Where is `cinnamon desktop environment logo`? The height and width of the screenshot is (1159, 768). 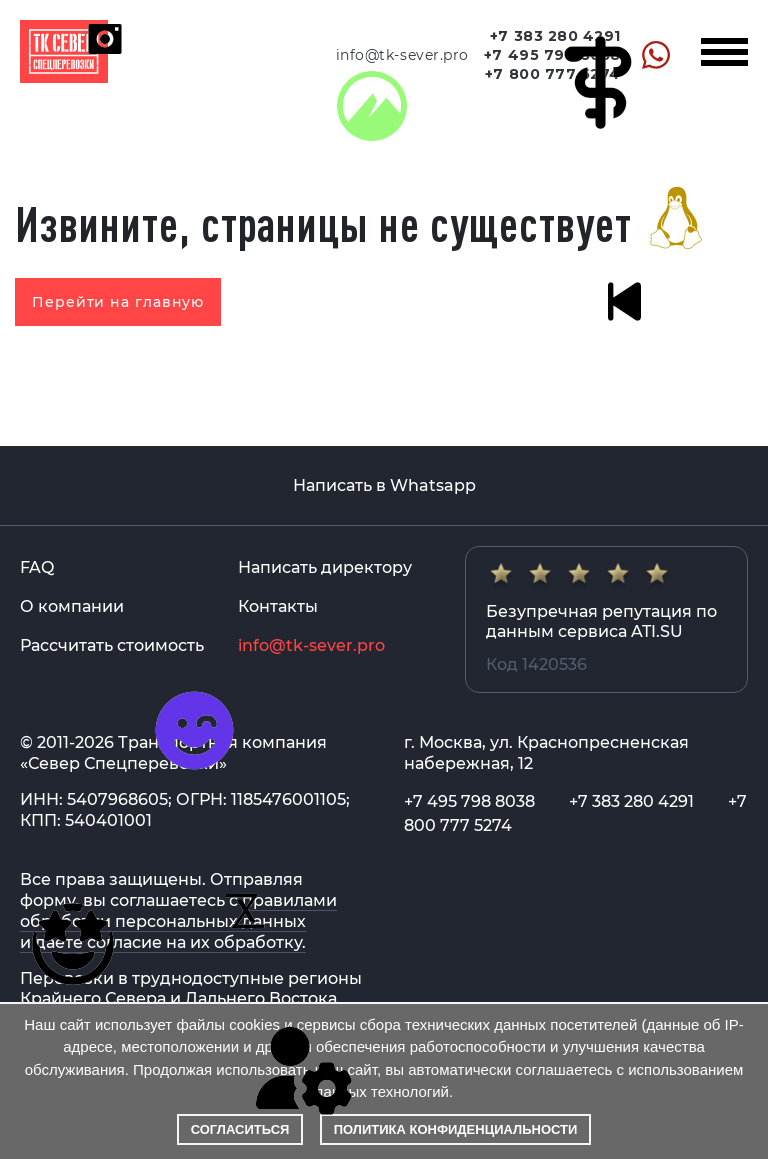
cinnamon desktop environment logo is located at coordinates (372, 106).